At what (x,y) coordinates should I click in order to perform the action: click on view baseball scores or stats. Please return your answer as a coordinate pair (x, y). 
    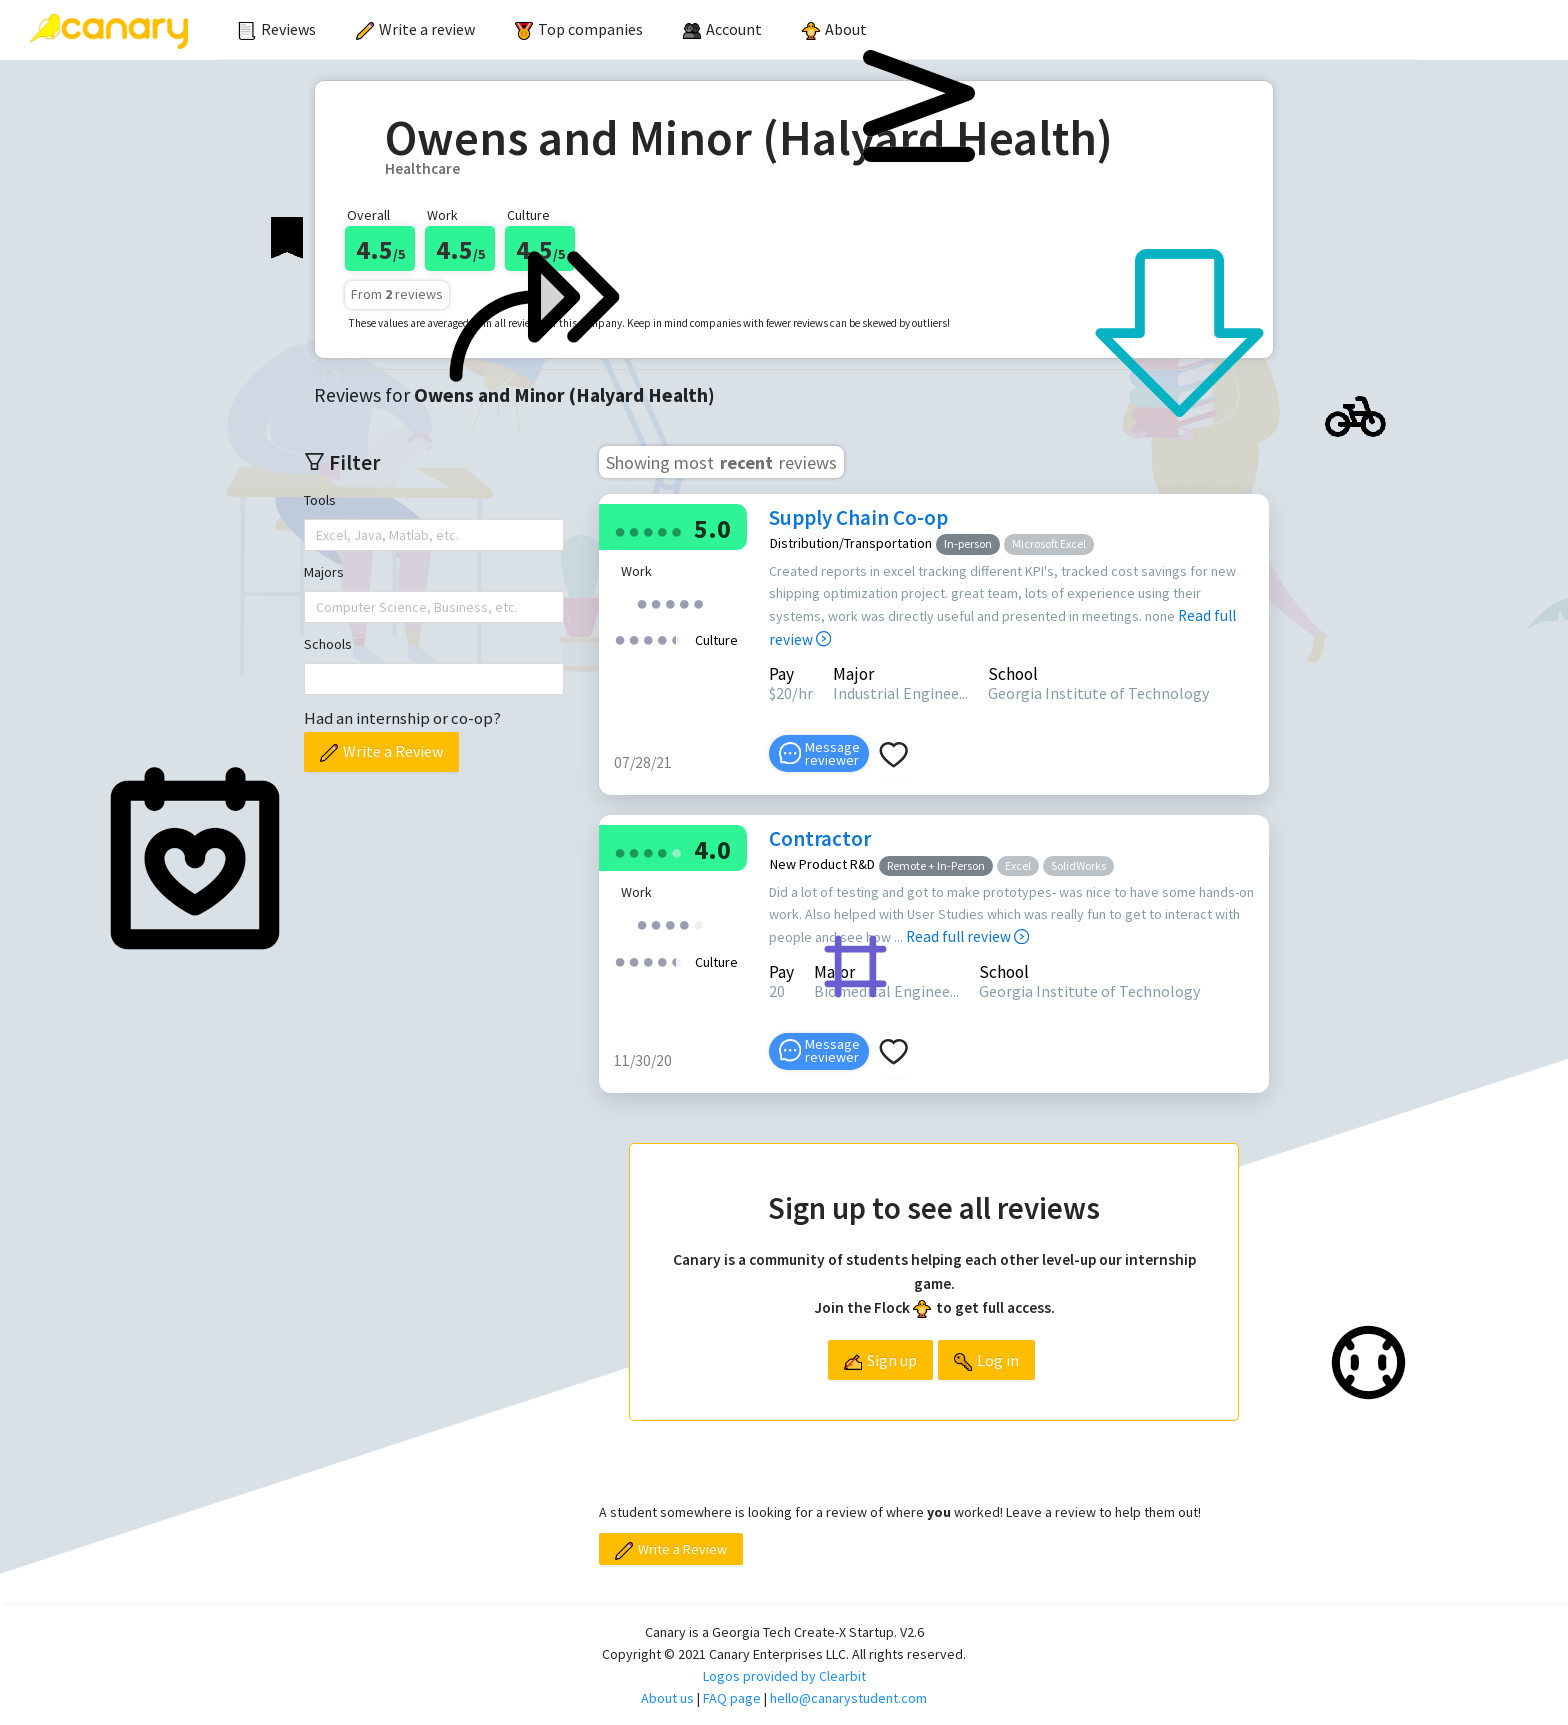
    Looking at the image, I should click on (1368, 1362).